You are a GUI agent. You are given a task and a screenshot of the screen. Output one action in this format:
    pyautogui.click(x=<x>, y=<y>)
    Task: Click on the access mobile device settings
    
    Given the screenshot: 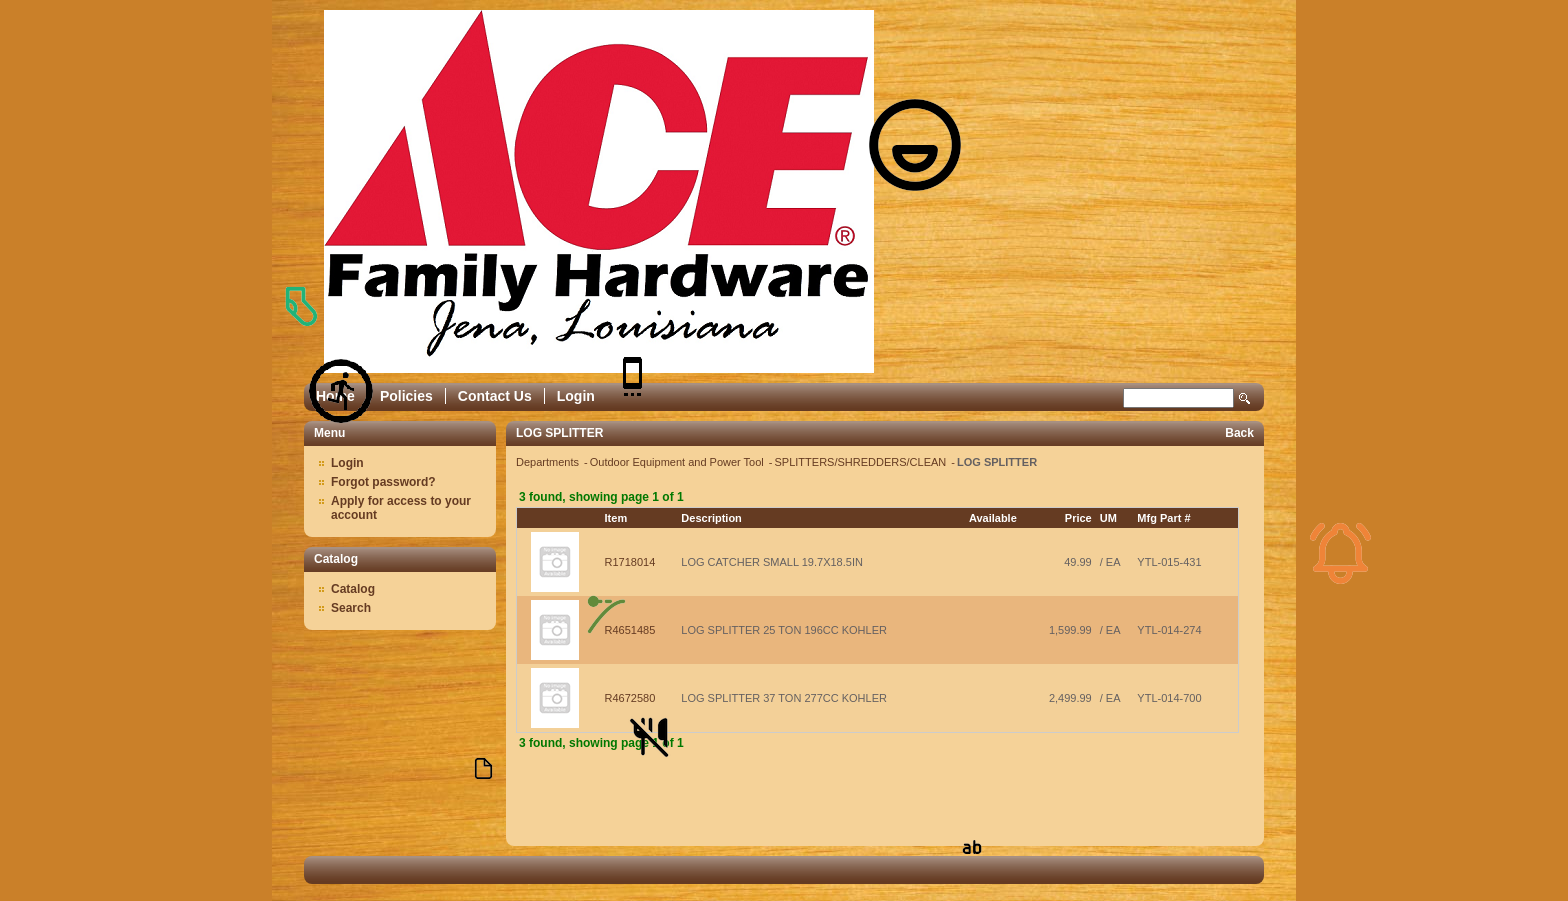 What is the action you would take?
    pyautogui.click(x=632, y=376)
    